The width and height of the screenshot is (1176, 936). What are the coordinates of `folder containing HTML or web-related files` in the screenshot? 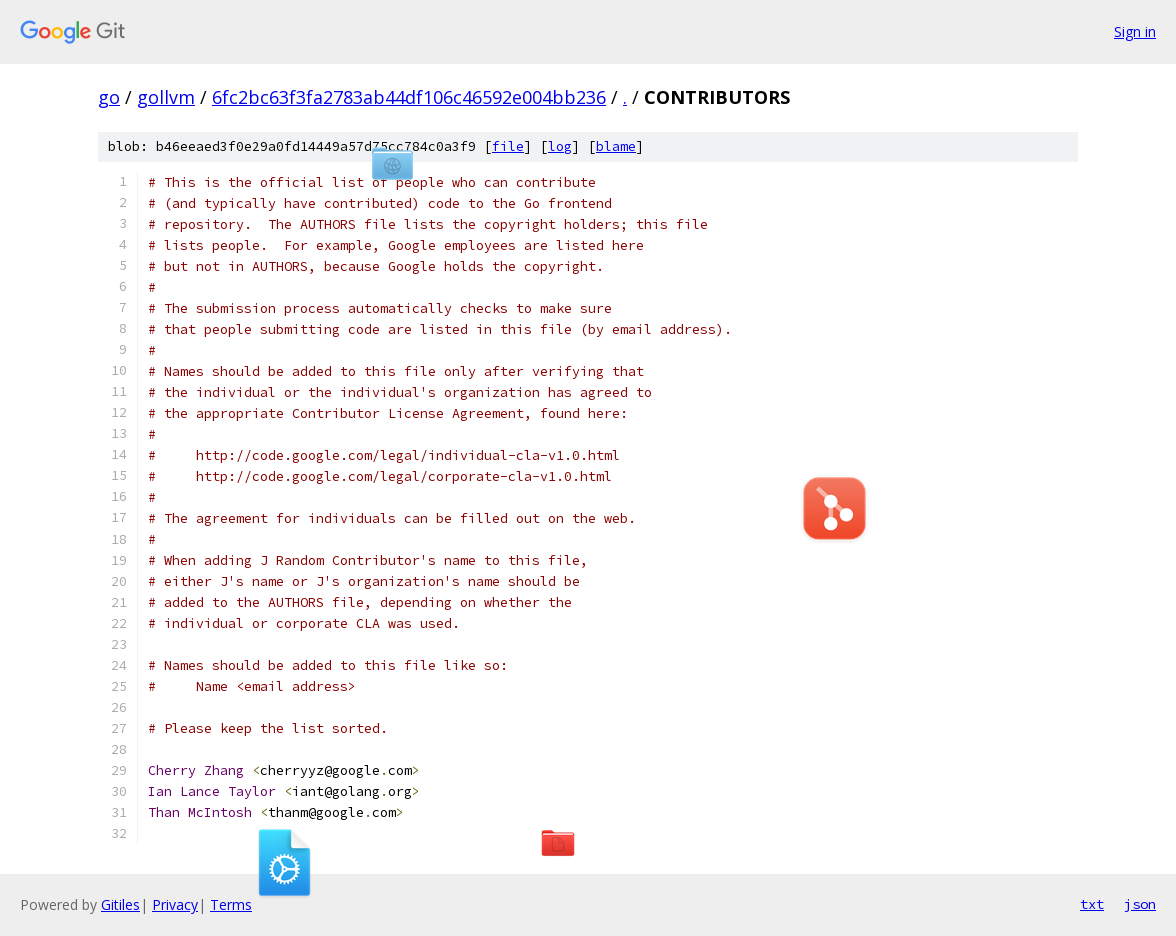 It's located at (392, 163).